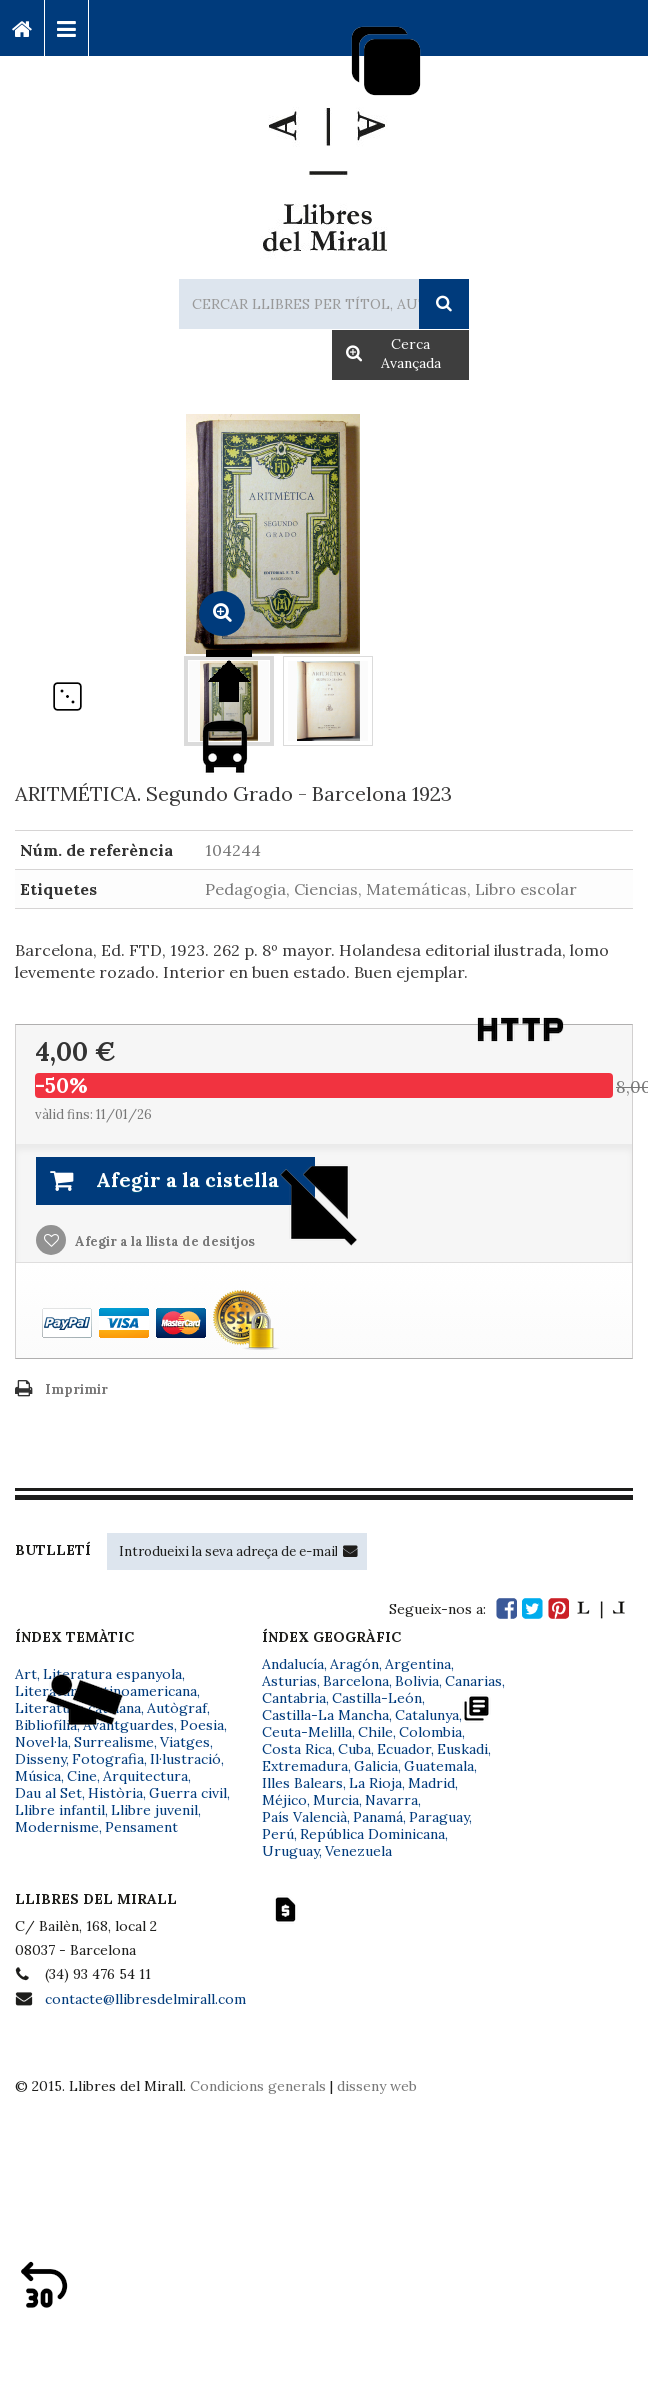  What do you see at coordinates (225, 748) in the screenshot?
I see `view bus routes and schedules` at bounding box center [225, 748].